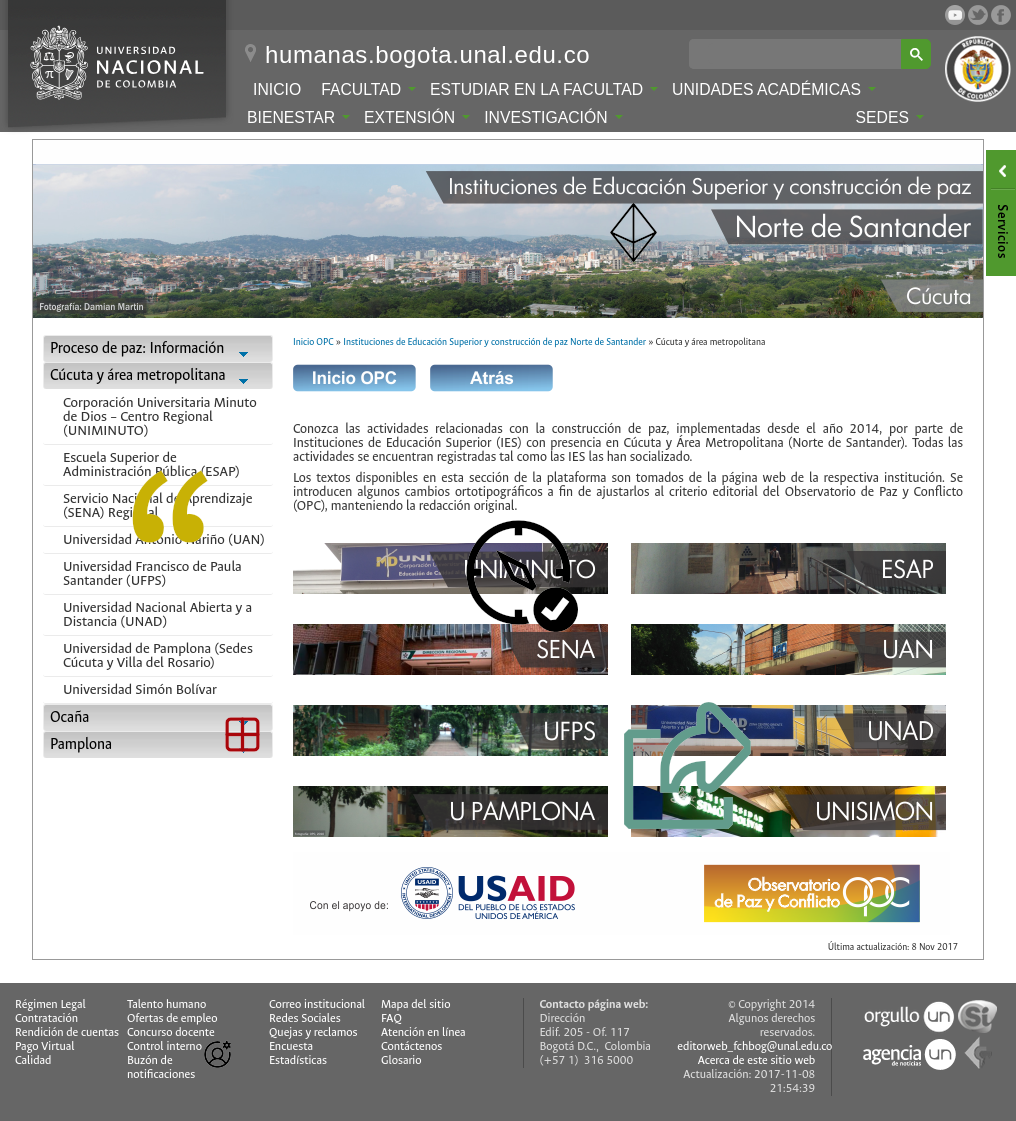 The image size is (1016, 1121). What do you see at coordinates (687, 765) in the screenshot?
I see `share this file or content` at bounding box center [687, 765].